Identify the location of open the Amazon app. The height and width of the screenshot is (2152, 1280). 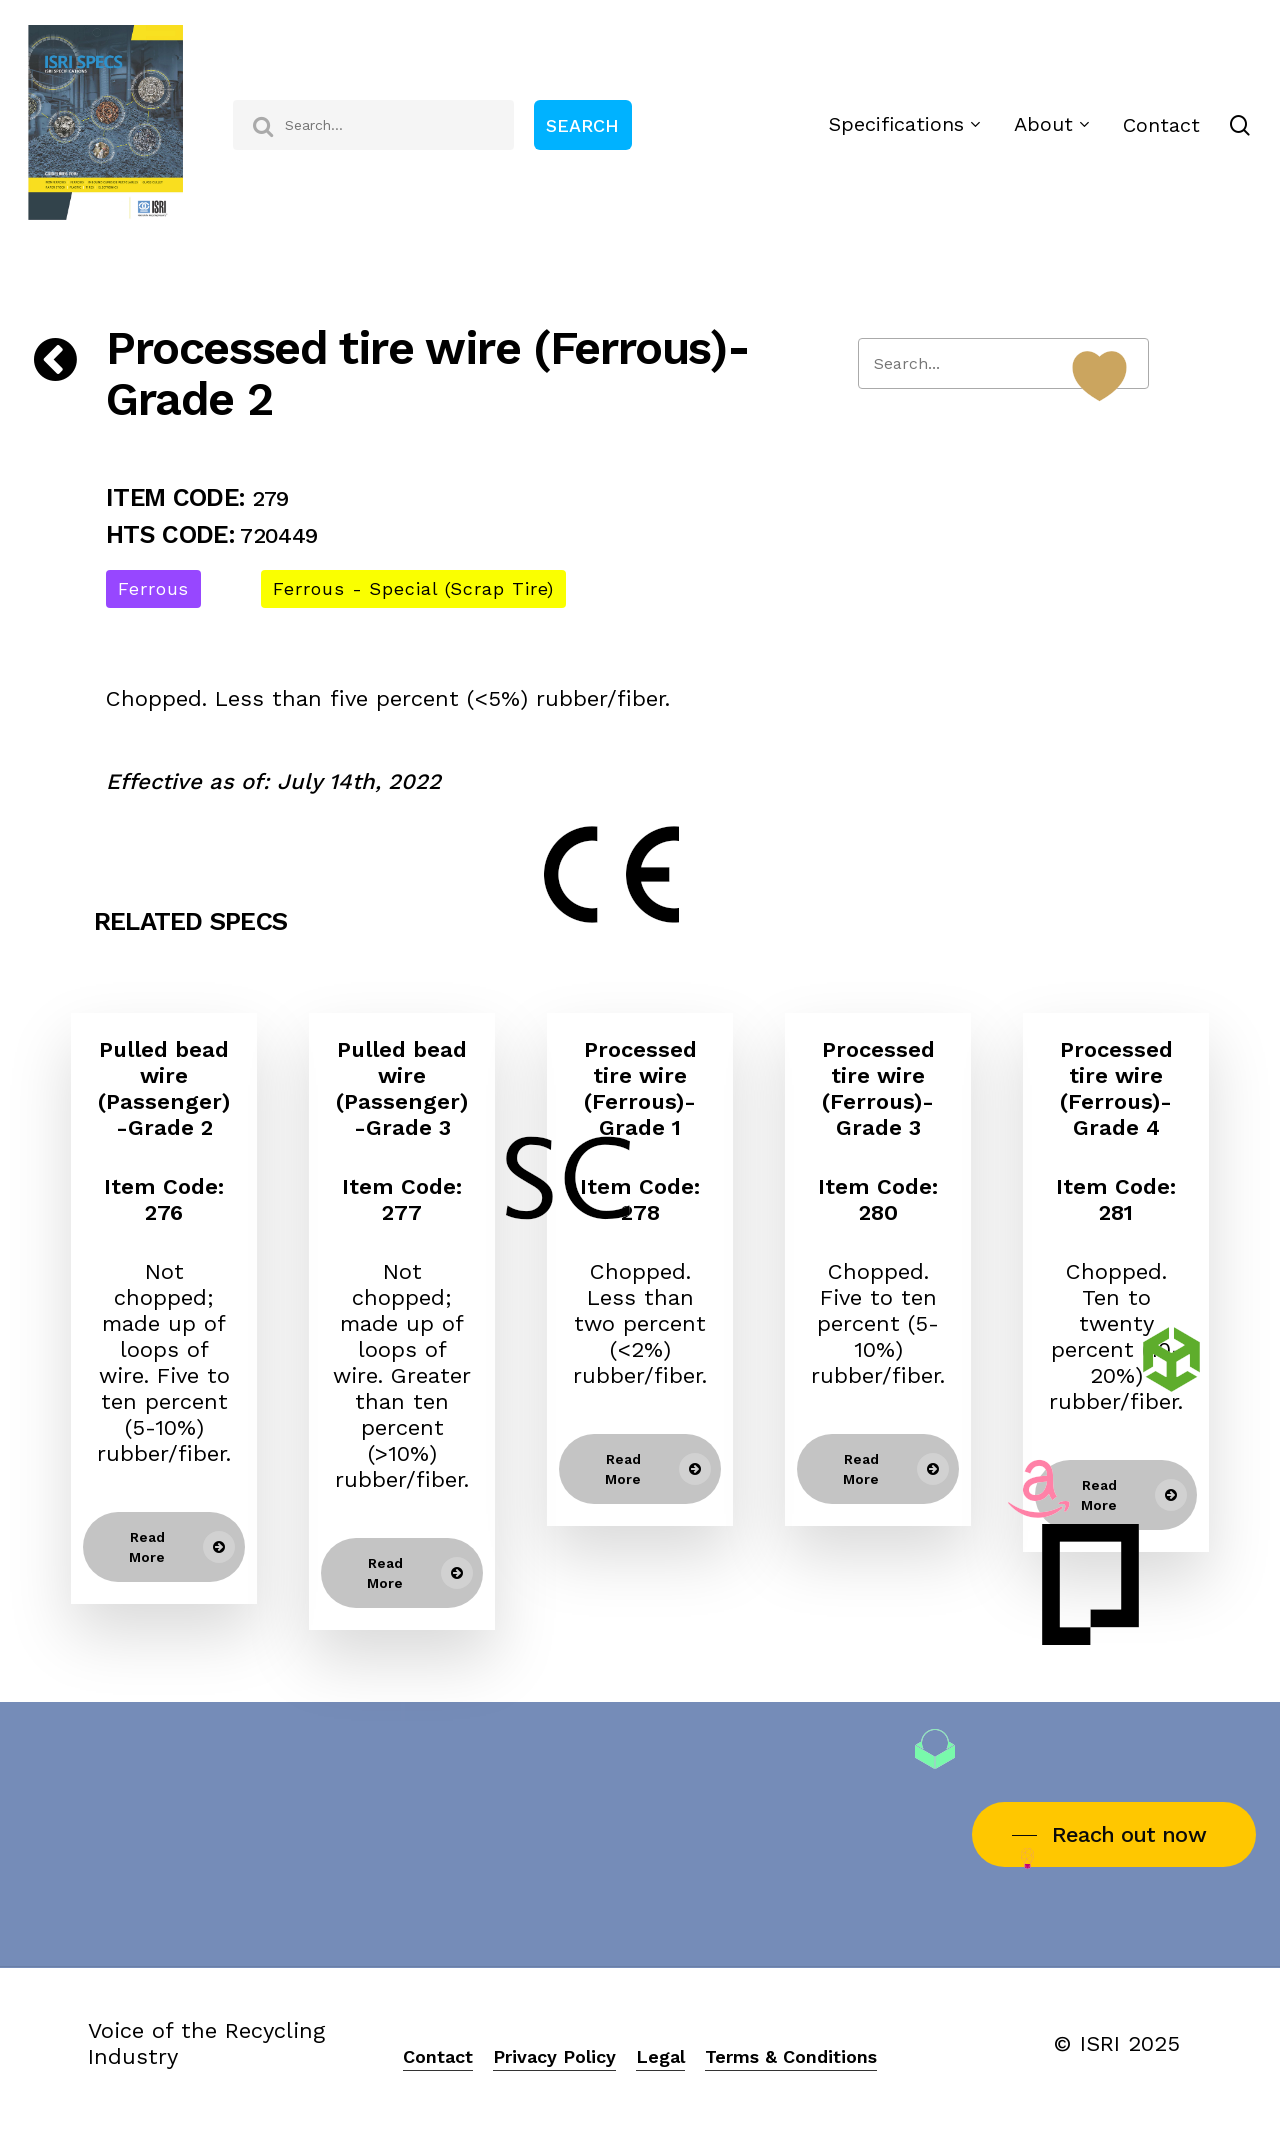
(1038, 1486).